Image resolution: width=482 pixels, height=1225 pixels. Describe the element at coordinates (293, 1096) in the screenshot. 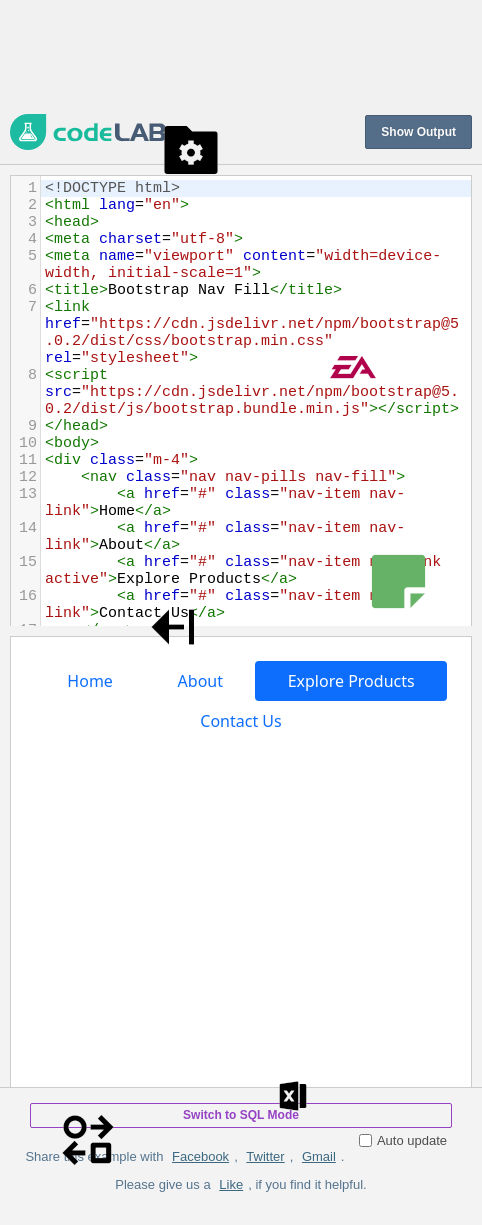

I see `open or view an Excel spreadsheet file` at that location.